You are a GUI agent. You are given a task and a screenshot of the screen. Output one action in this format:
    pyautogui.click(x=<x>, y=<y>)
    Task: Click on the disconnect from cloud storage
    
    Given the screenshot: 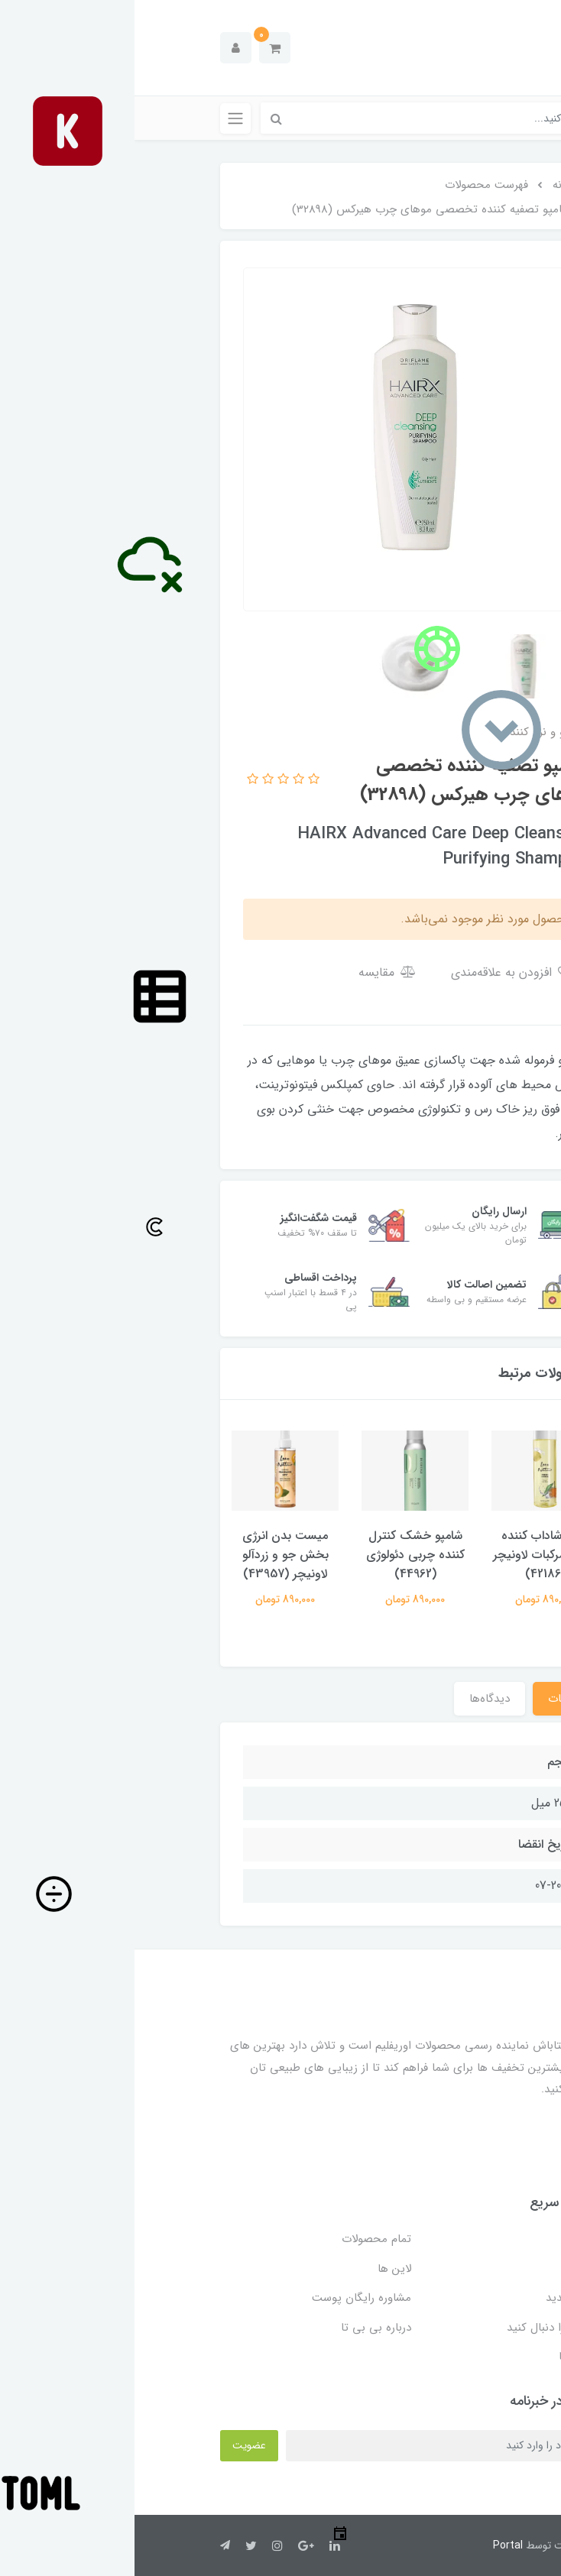 What is the action you would take?
    pyautogui.click(x=150, y=560)
    